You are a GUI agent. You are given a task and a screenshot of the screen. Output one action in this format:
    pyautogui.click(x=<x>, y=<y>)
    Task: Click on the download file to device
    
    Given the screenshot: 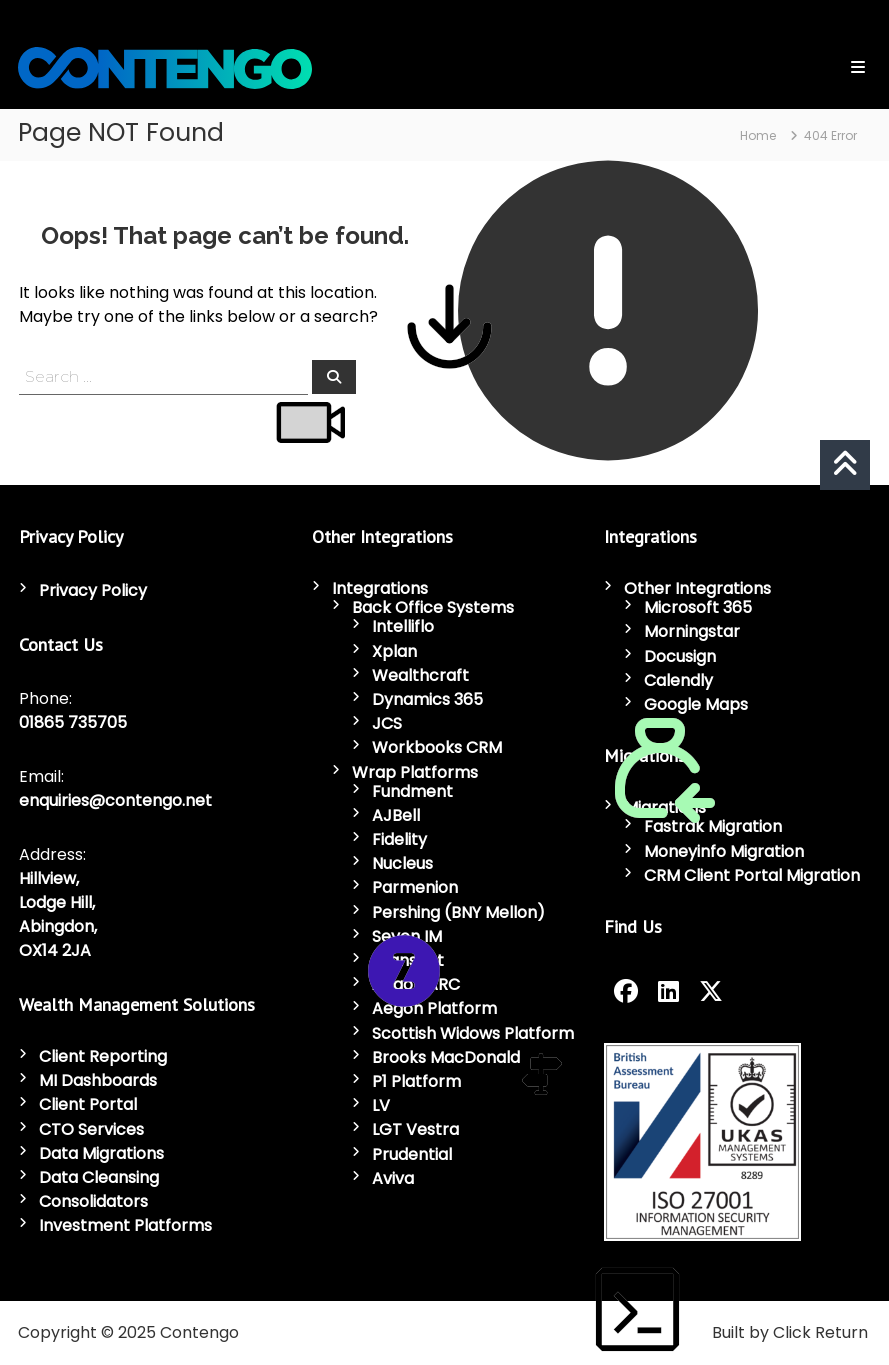 What is the action you would take?
    pyautogui.click(x=449, y=326)
    